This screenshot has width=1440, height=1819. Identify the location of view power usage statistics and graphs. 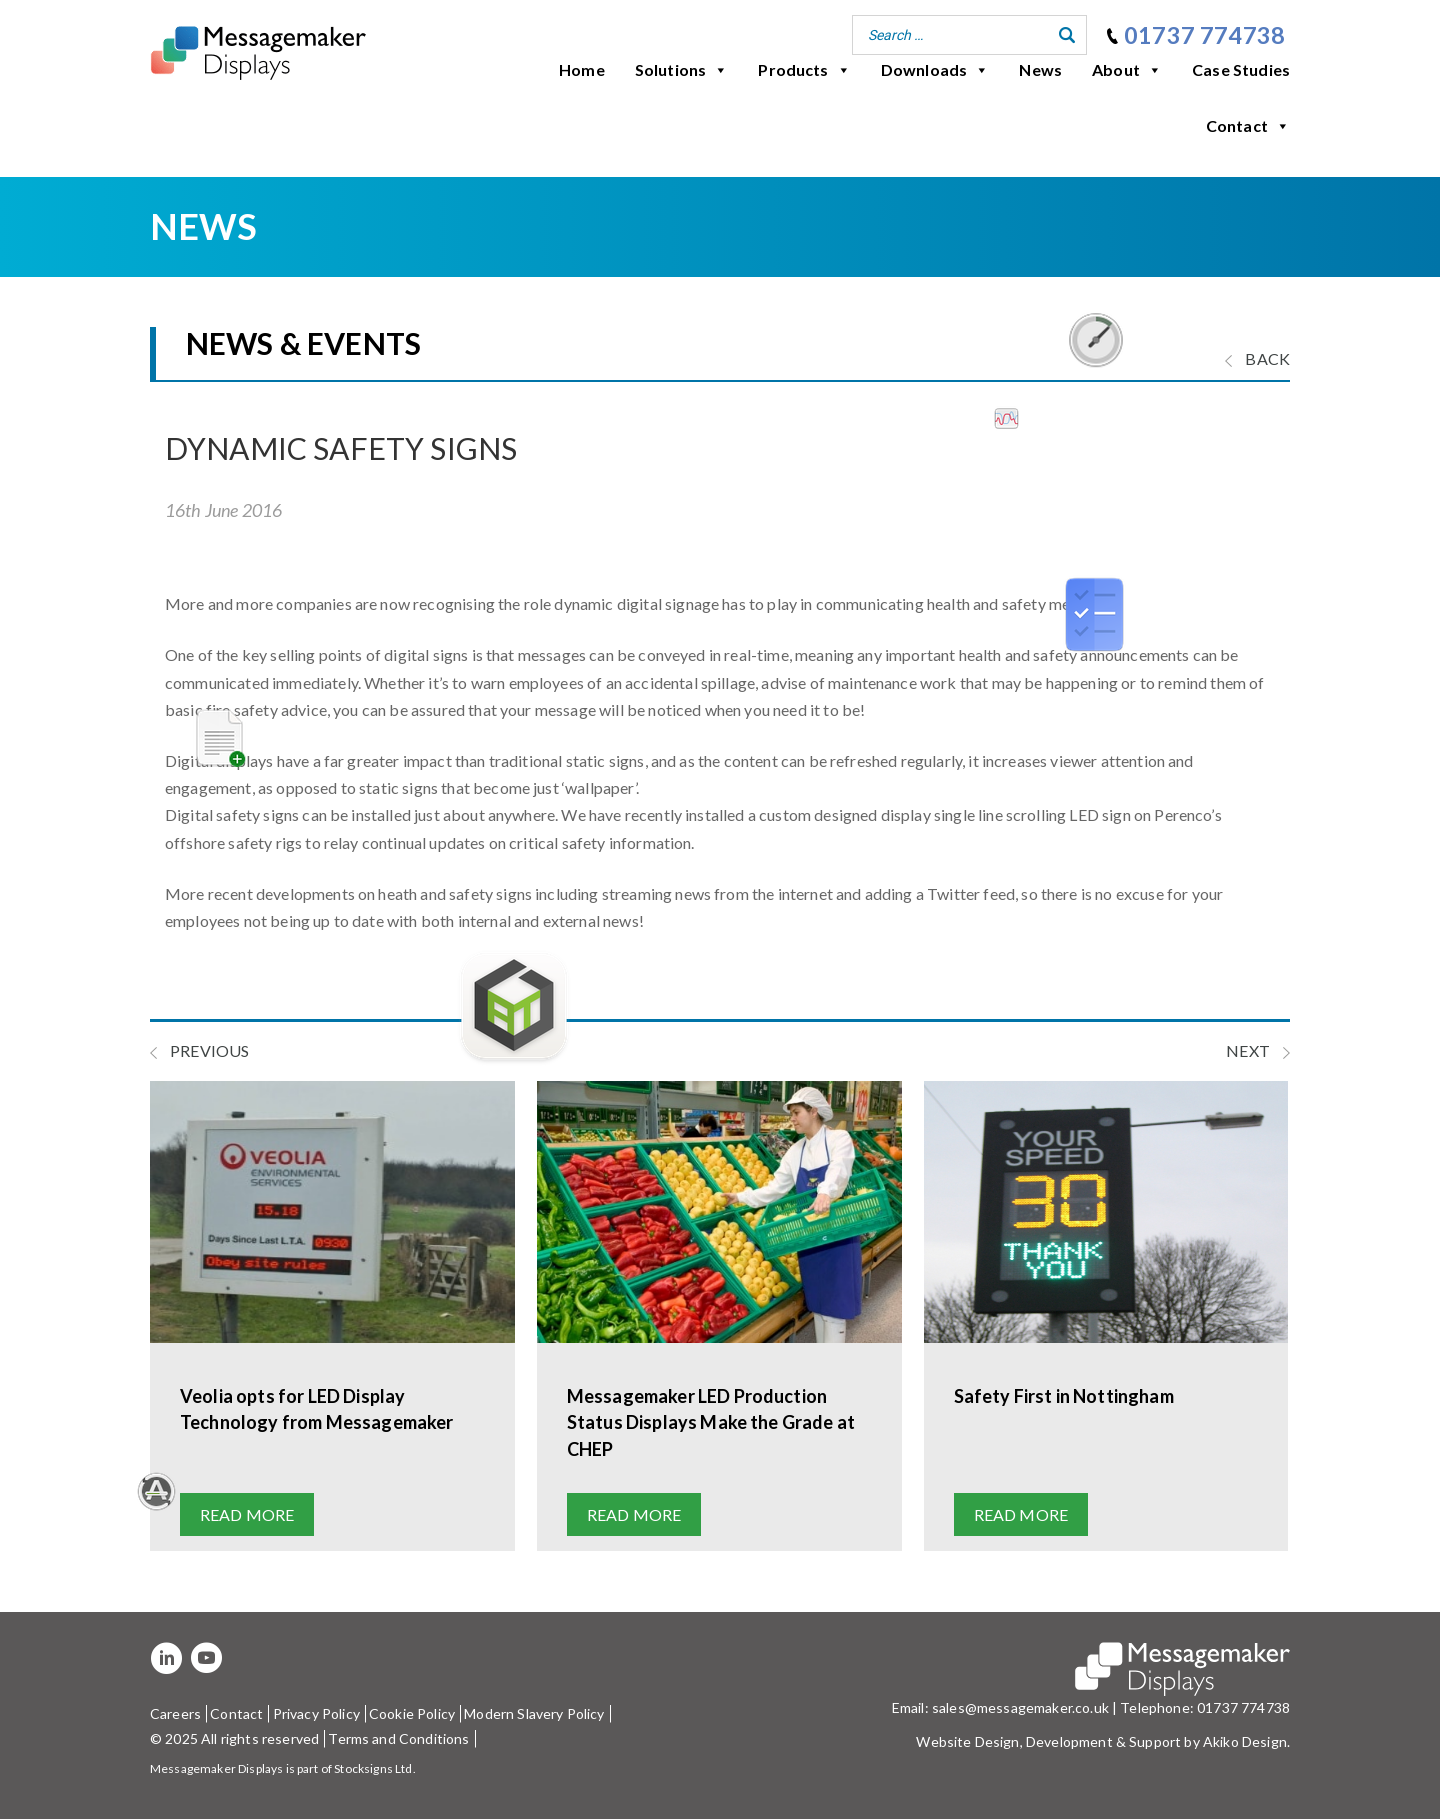
(1006, 418).